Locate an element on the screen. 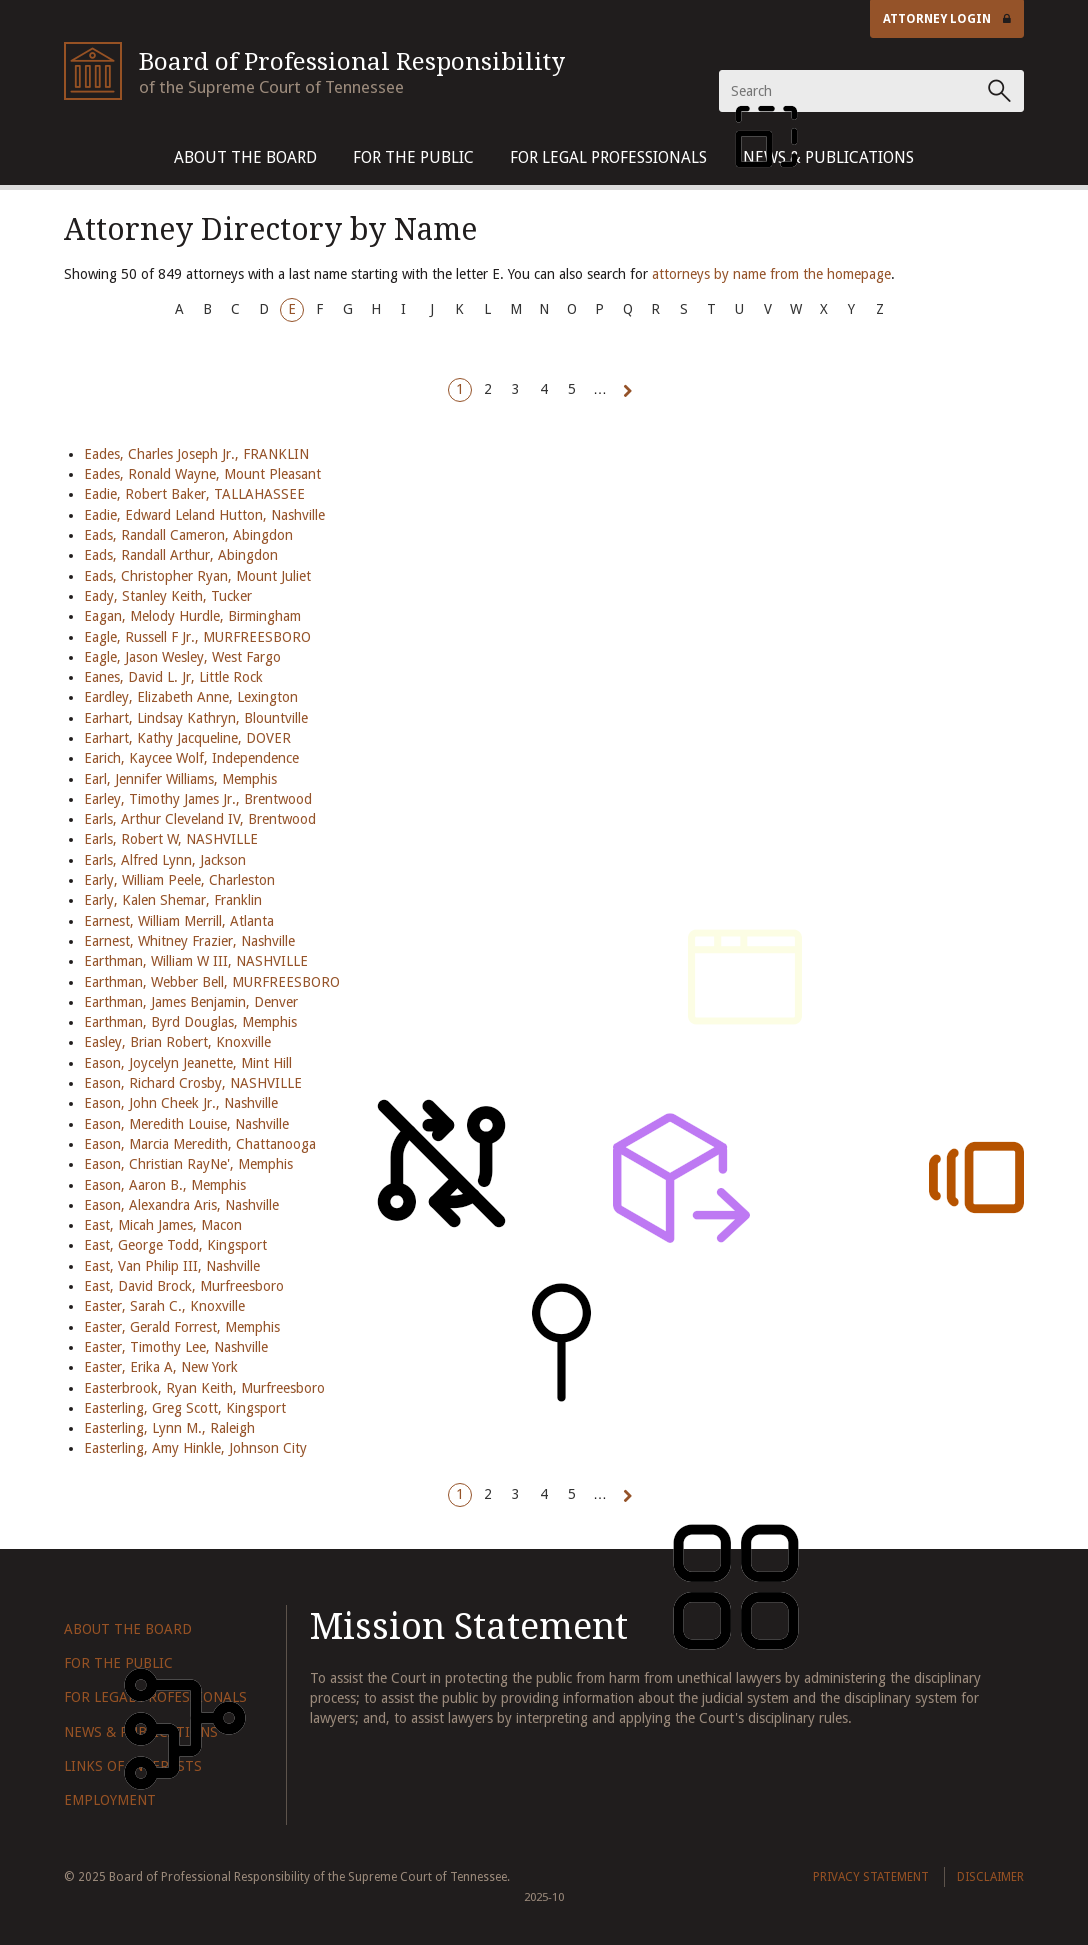 The image size is (1088, 1945). view packages that depend on this project is located at coordinates (681, 1179).